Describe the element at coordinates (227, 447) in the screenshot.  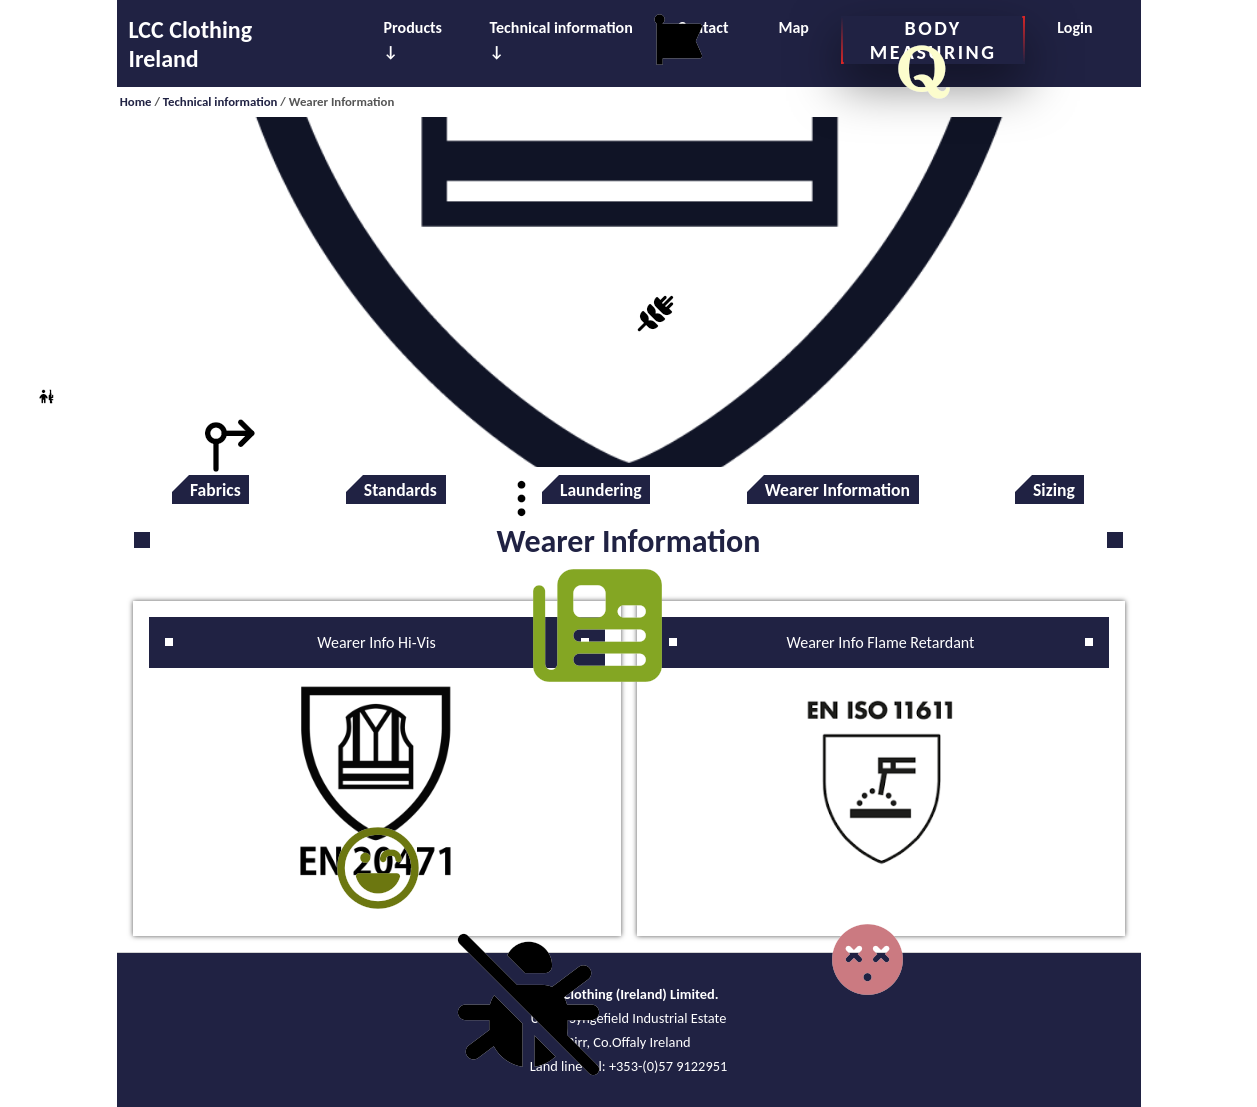
I see `take the right exit at the roundabout` at that location.